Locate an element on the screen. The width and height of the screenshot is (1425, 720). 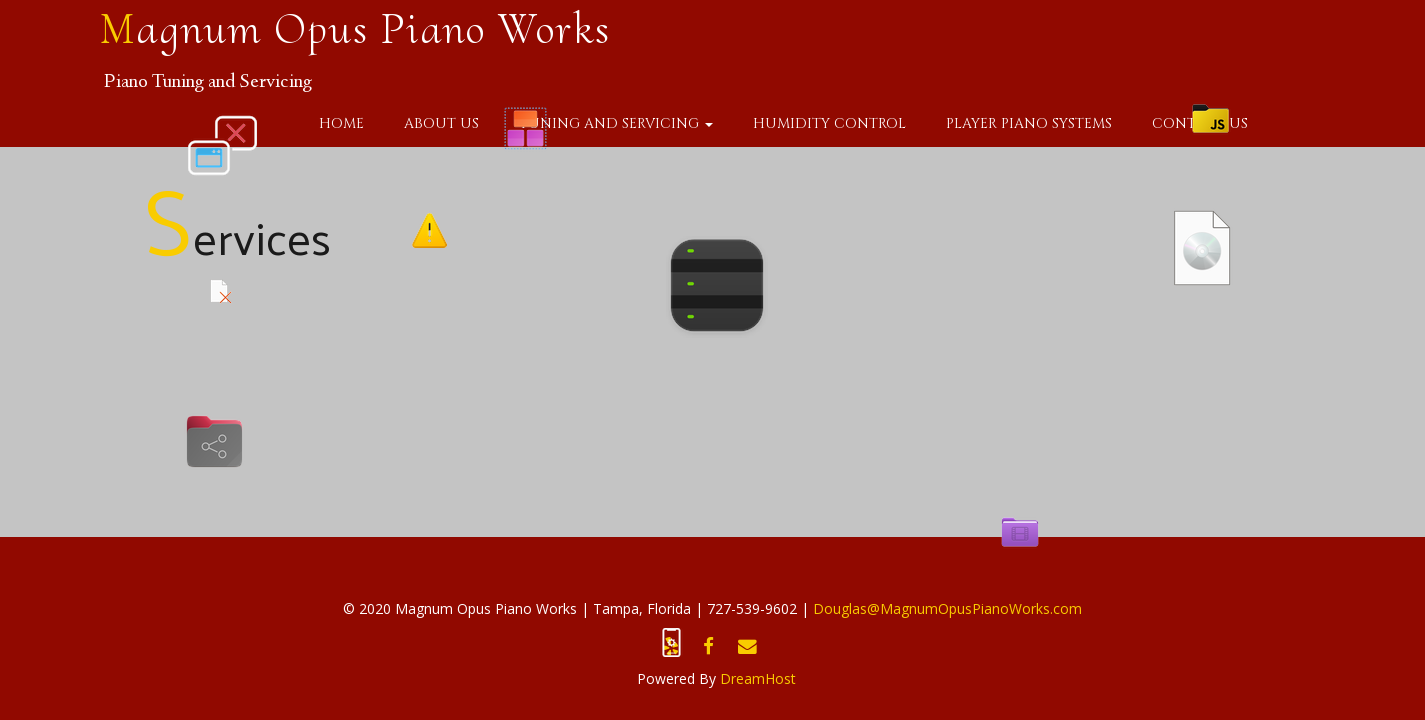
access network server preferences is located at coordinates (717, 287).